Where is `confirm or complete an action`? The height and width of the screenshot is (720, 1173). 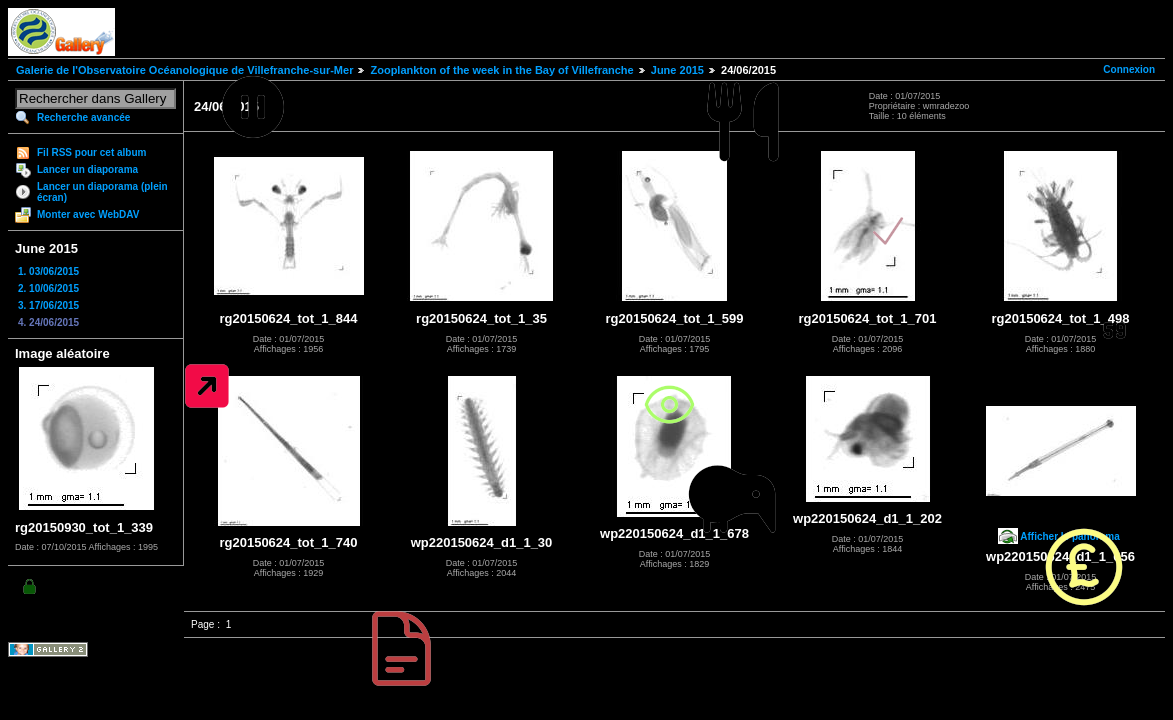
confirm or complete an action is located at coordinates (888, 231).